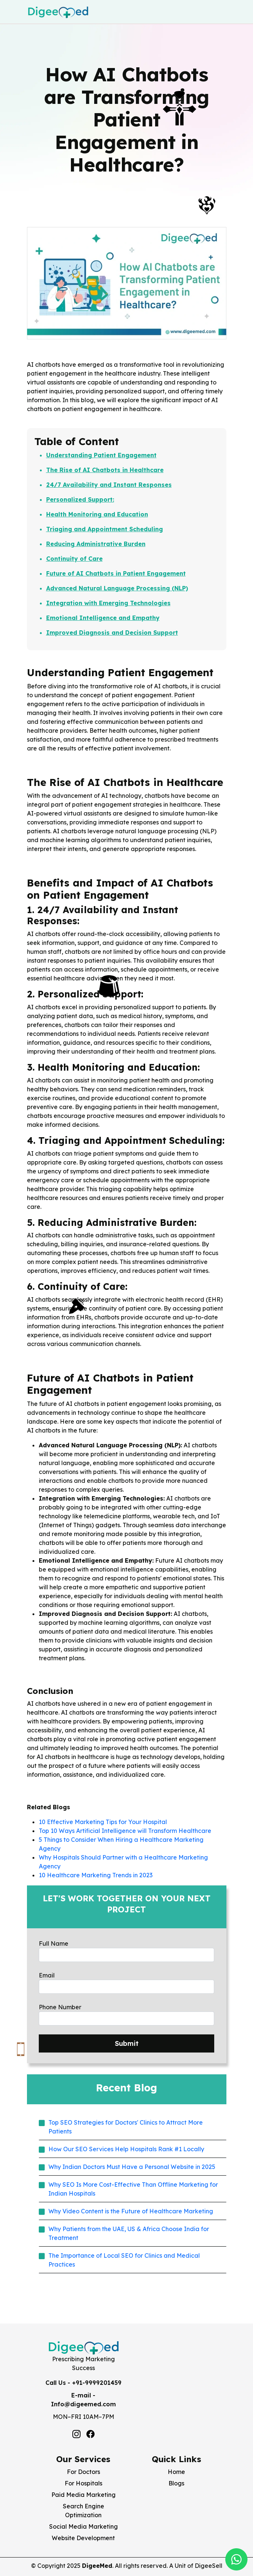 The image size is (253, 2576). Describe the element at coordinates (21, 2049) in the screenshot. I see `access mobile device settings` at that location.